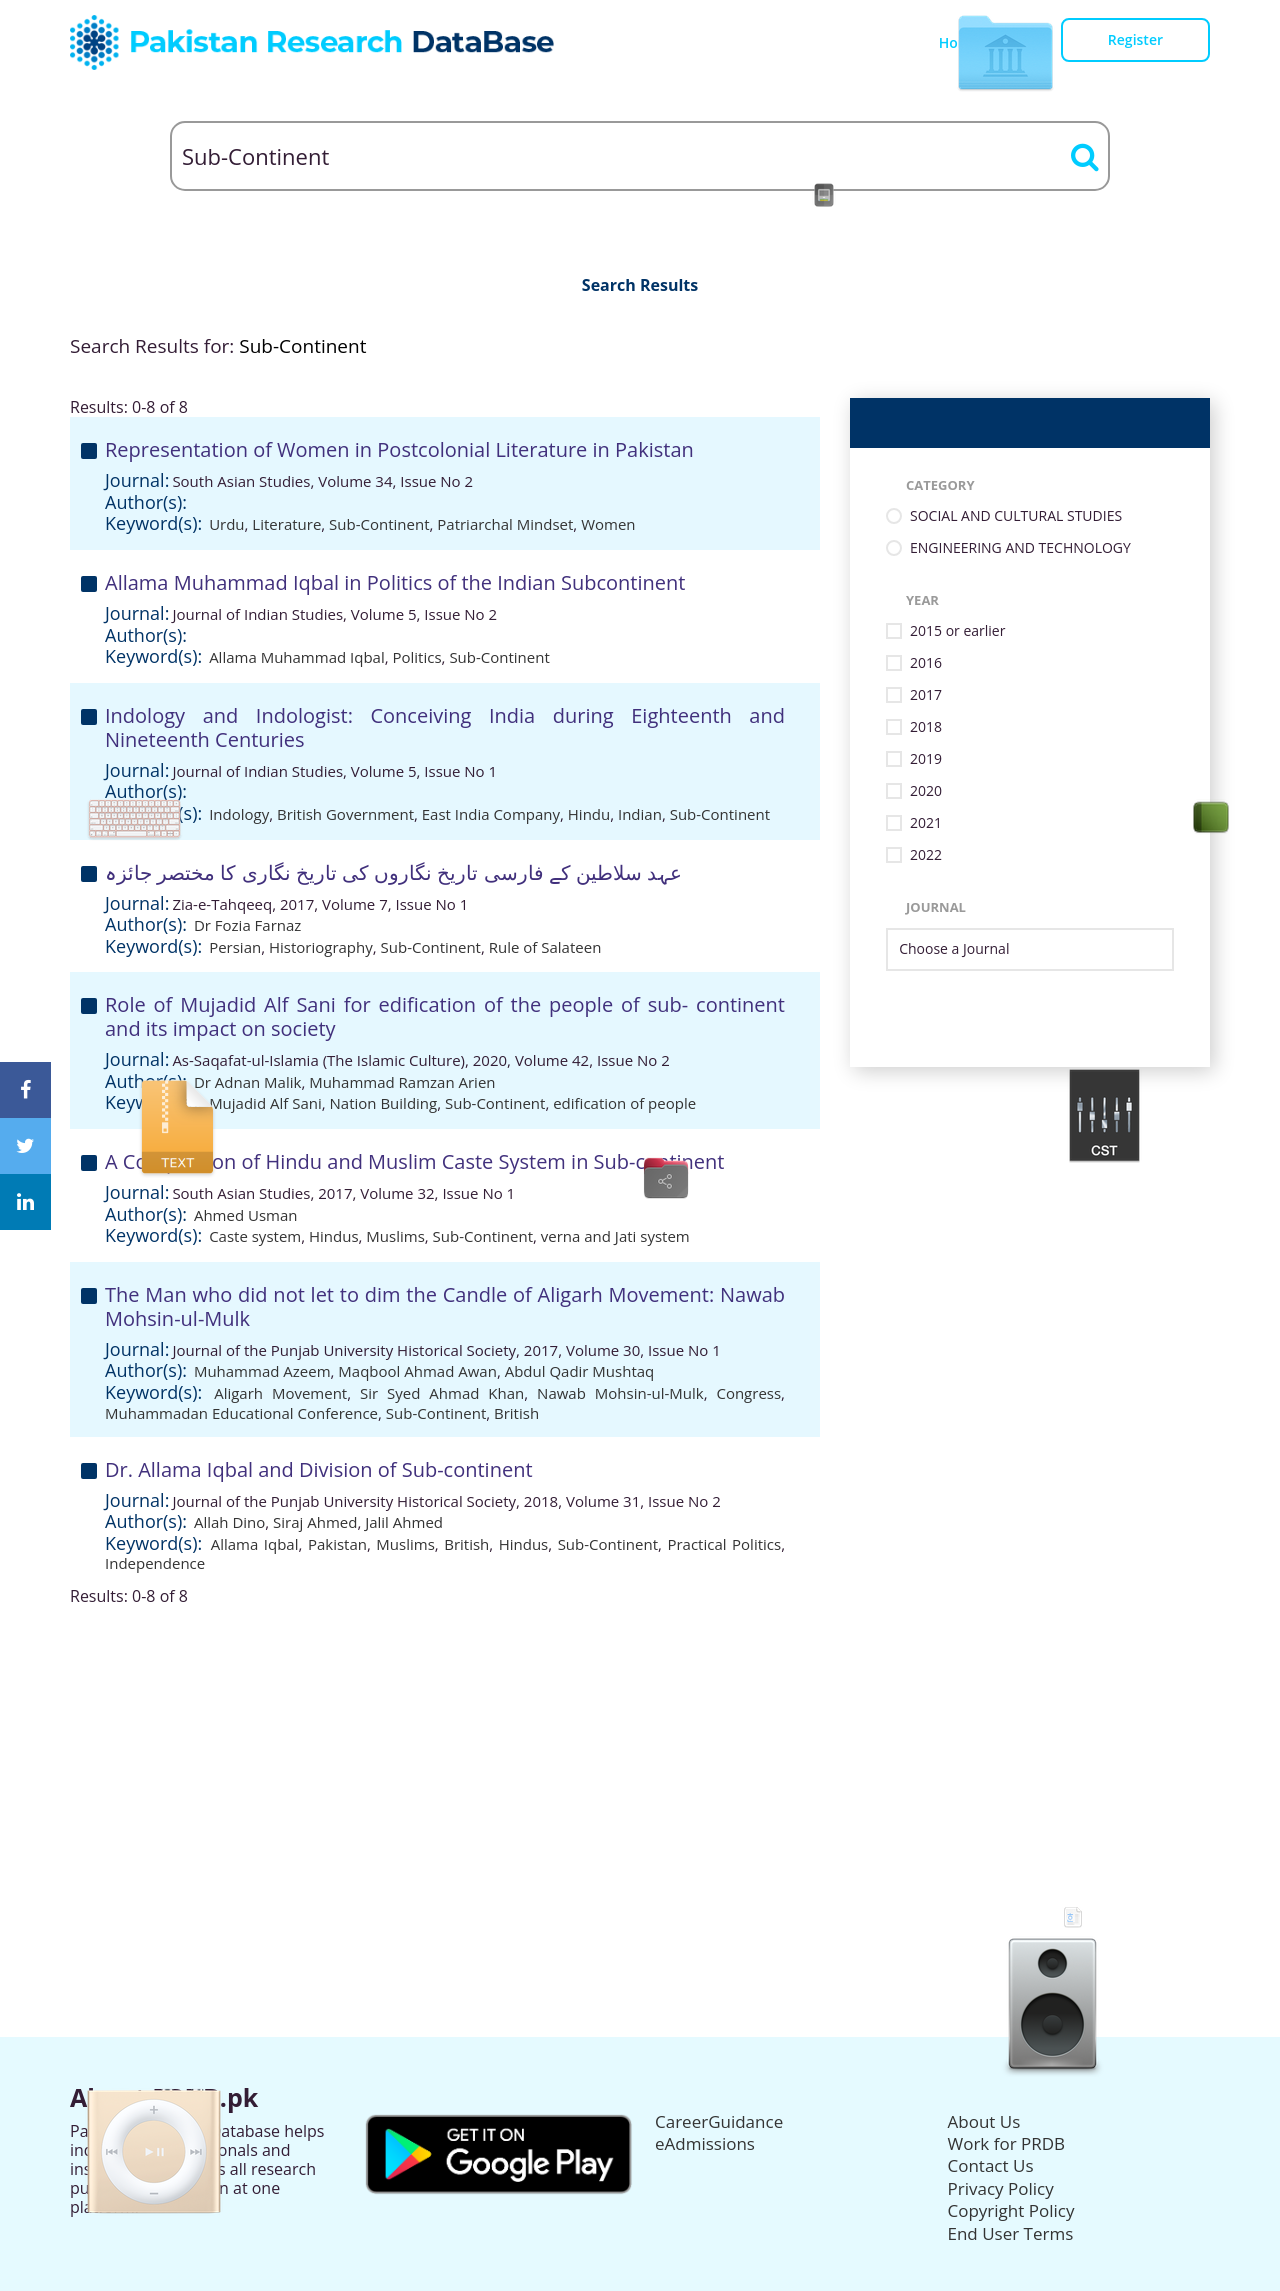 Image resolution: width=1280 pixels, height=2291 pixels. What do you see at coordinates (1052, 2003) in the screenshot?
I see `access sound or audio settings` at bounding box center [1052, 2003].